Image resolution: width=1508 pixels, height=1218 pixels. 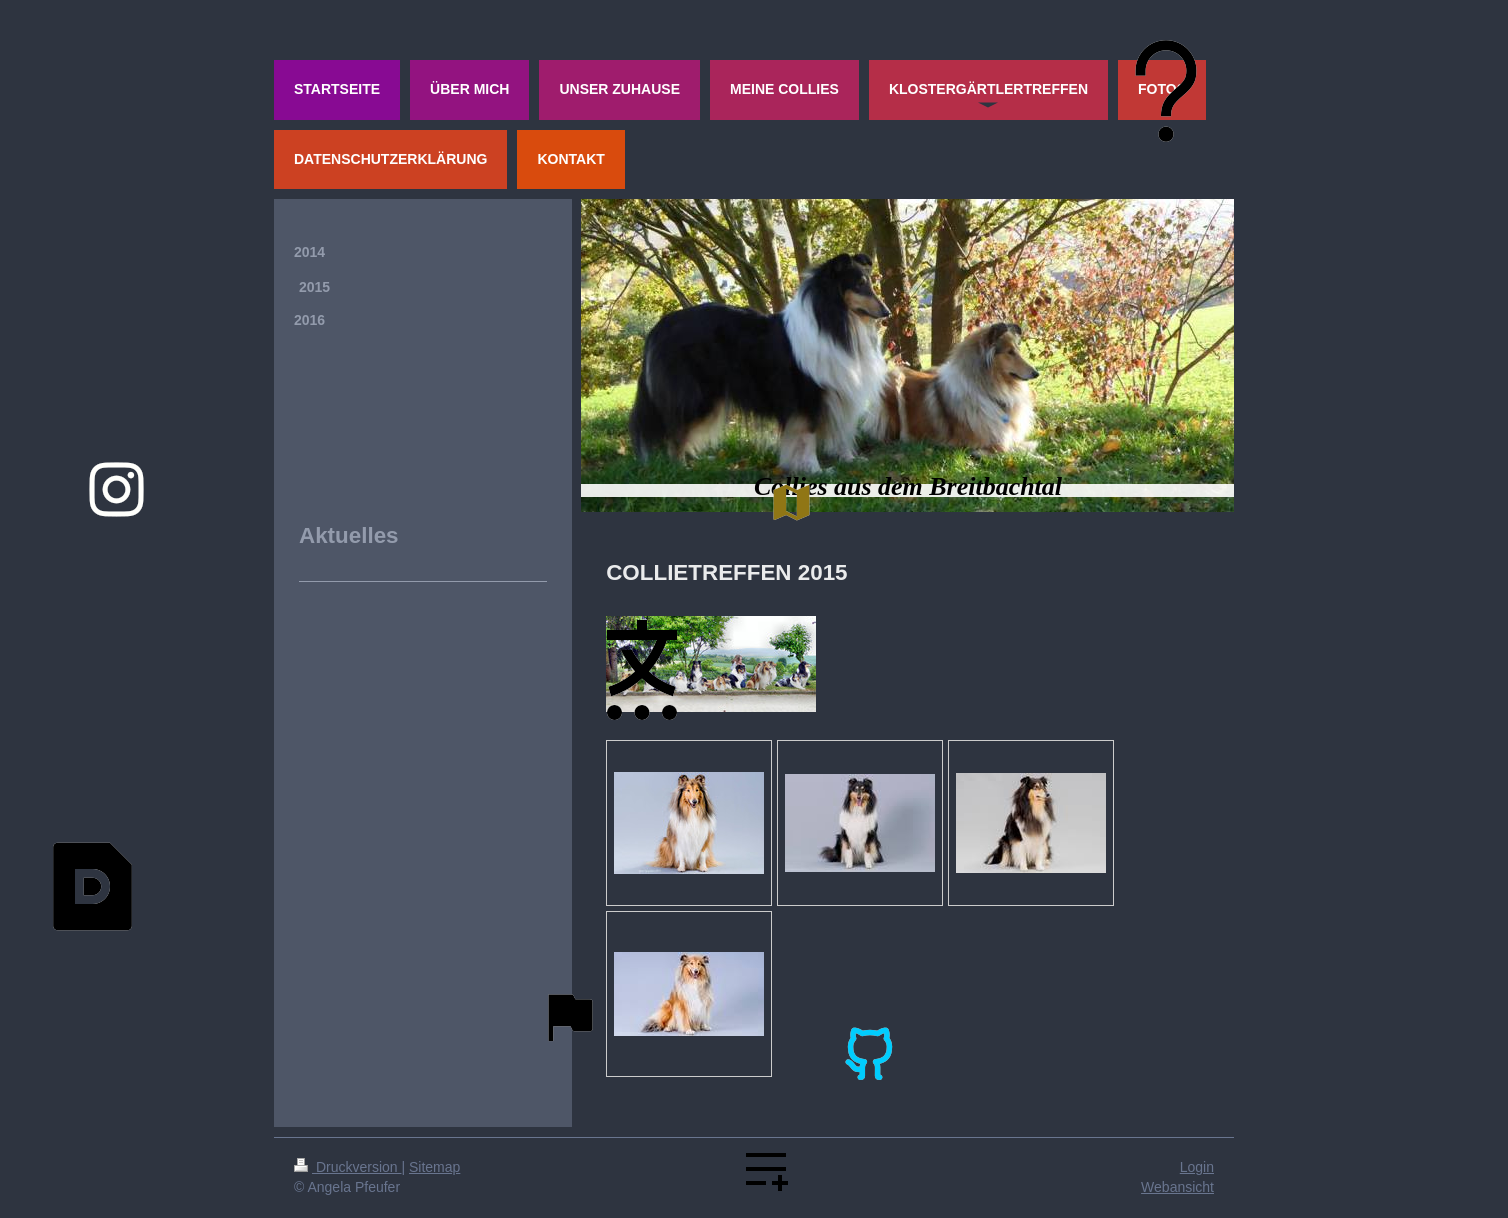 What do you see at coordinates (92, 886) in the screenshot?
I see `open or view a PDF document` at bounding box center [92, 886].